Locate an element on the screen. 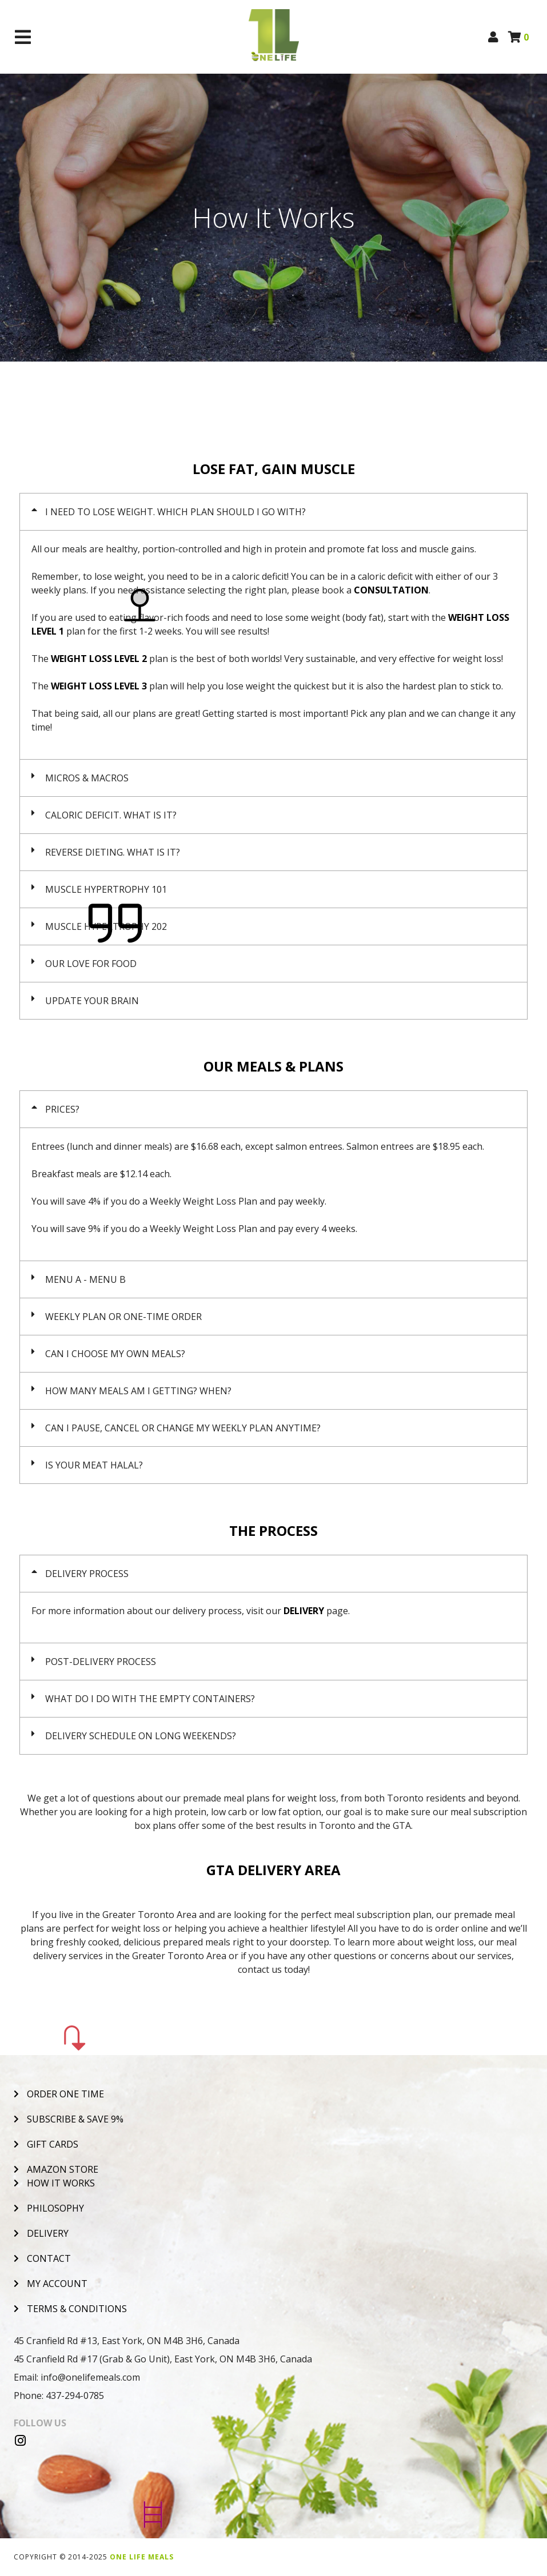  access step-by-step instructions or tutorials is located at coordinates (153, 2514).